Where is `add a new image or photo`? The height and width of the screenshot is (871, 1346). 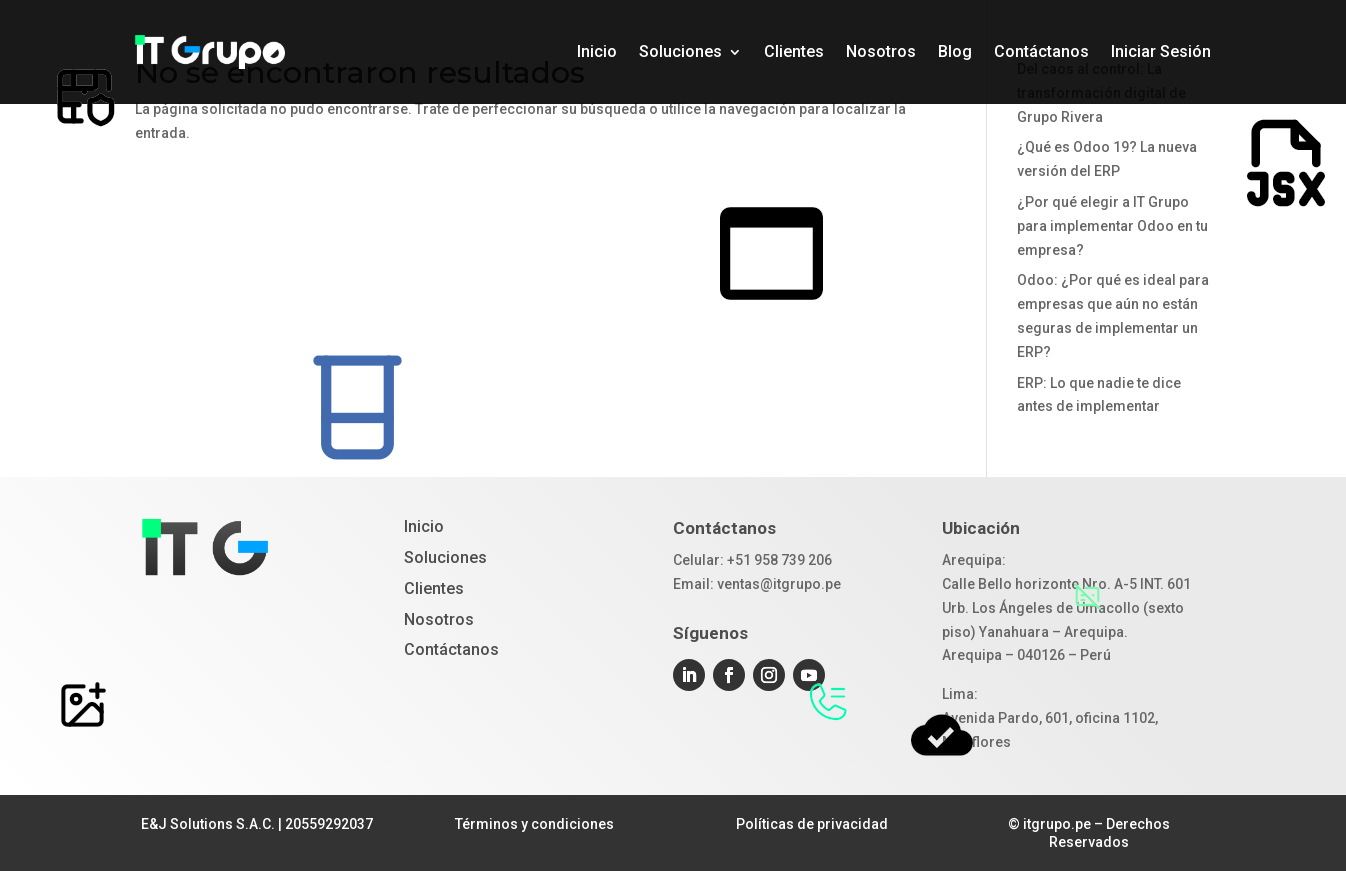 add a new image or photo is located at coordinates (82, 705).